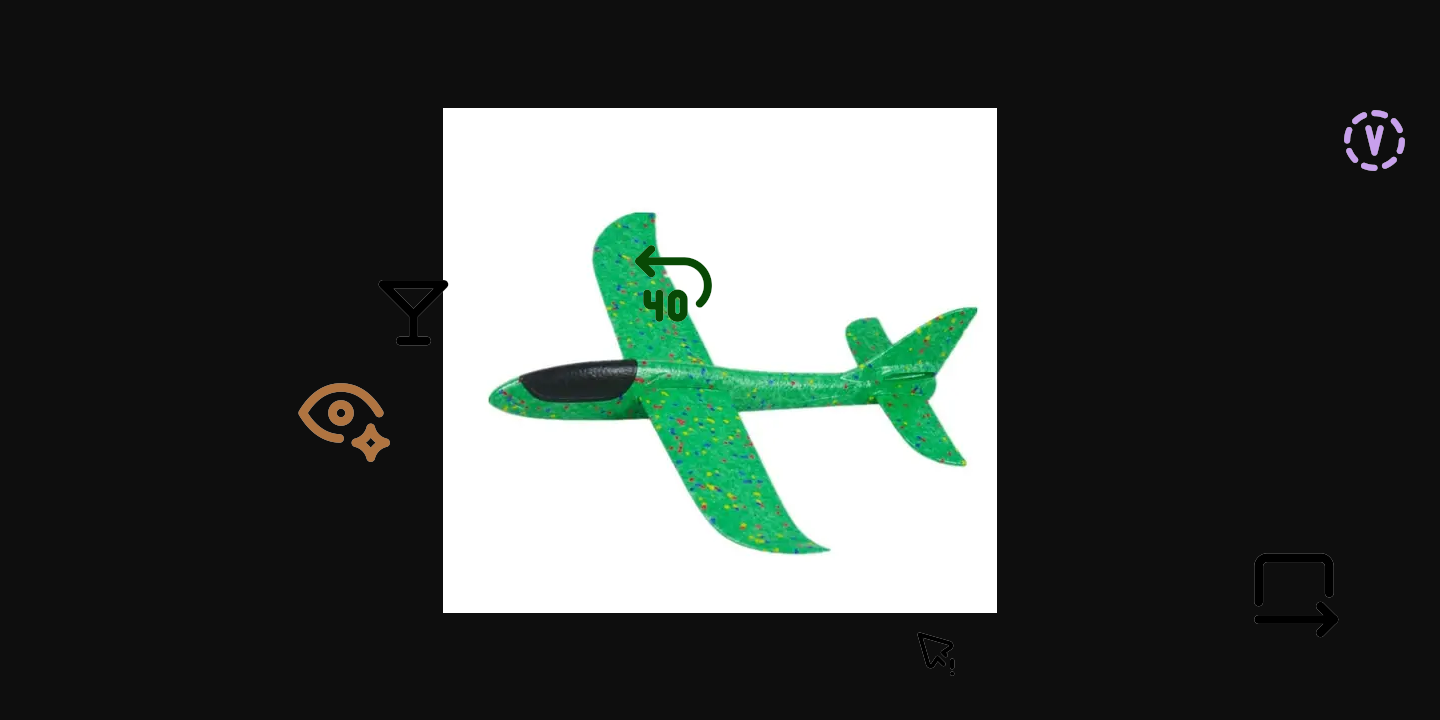 This screenshot has width=1440, height=720. I want to click on enable smart view or AI-powered visual features, so click(341, 413).